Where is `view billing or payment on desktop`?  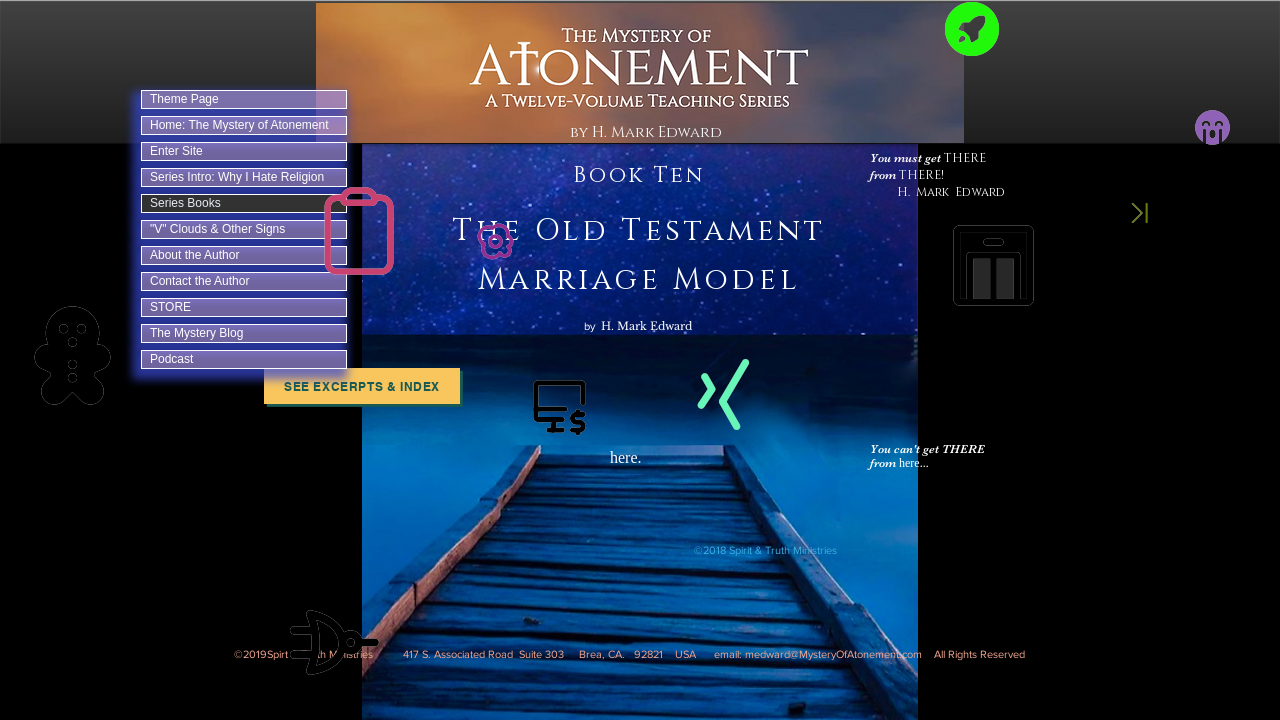 view billing or payment on desktop is located at coordinates (559, 406).